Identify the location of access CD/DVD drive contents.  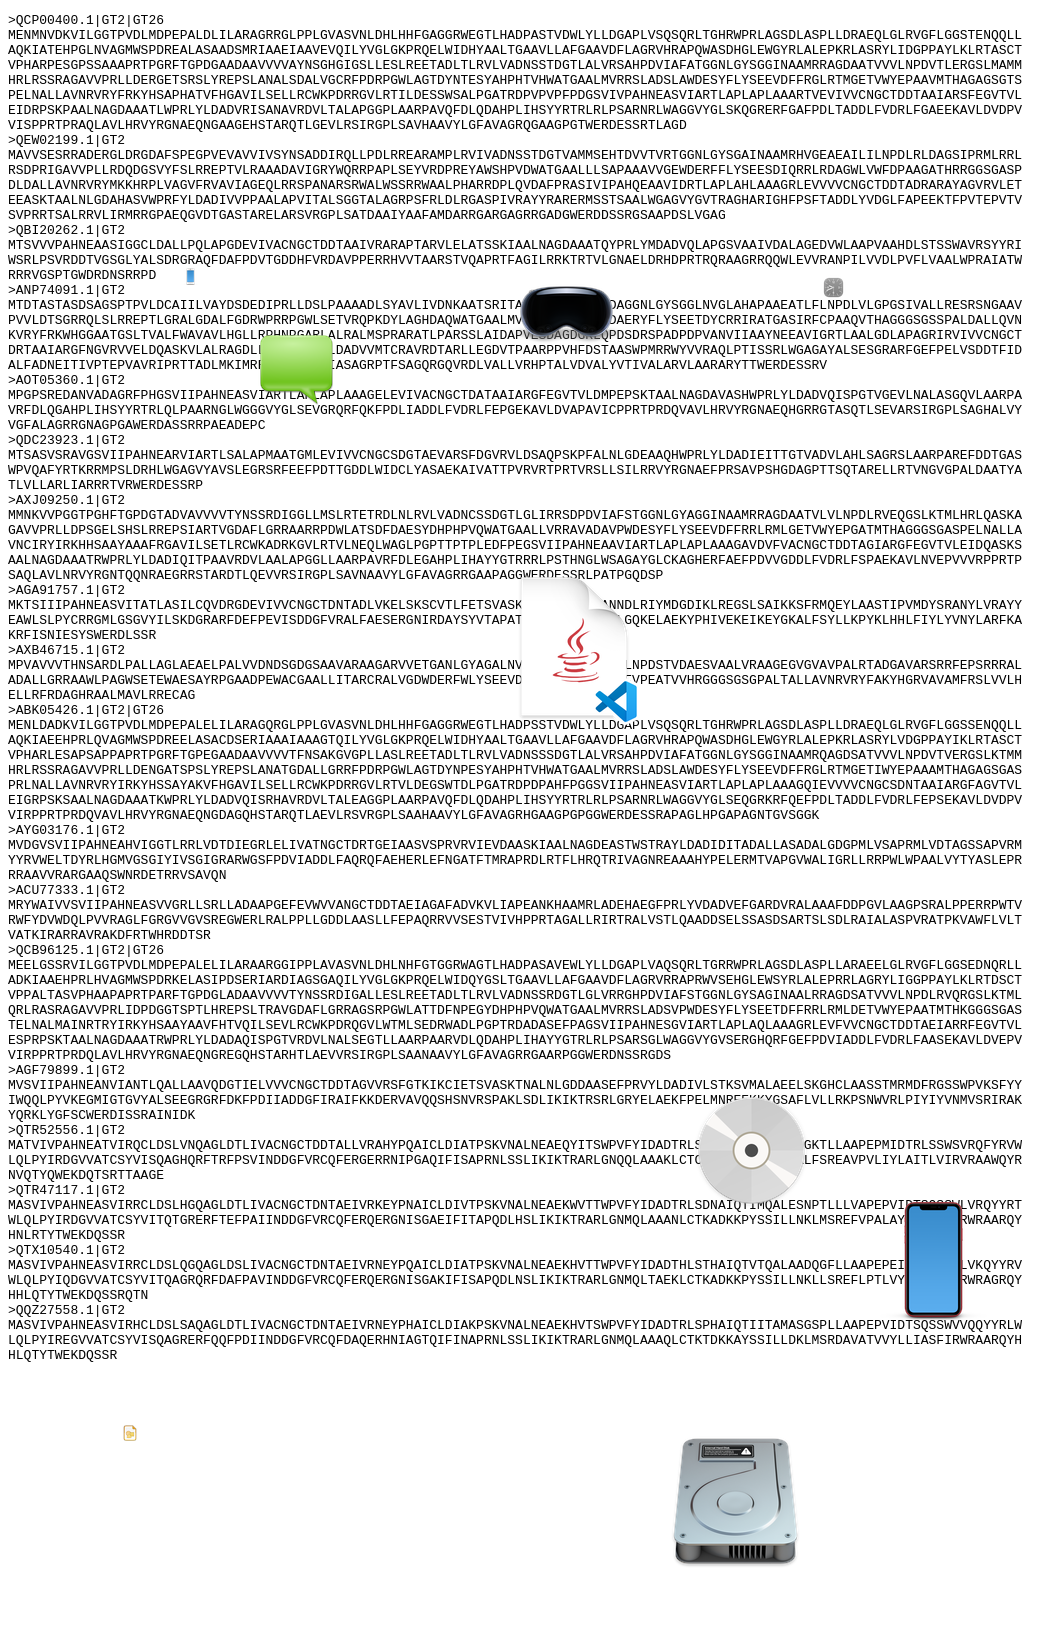
(751, 1150).